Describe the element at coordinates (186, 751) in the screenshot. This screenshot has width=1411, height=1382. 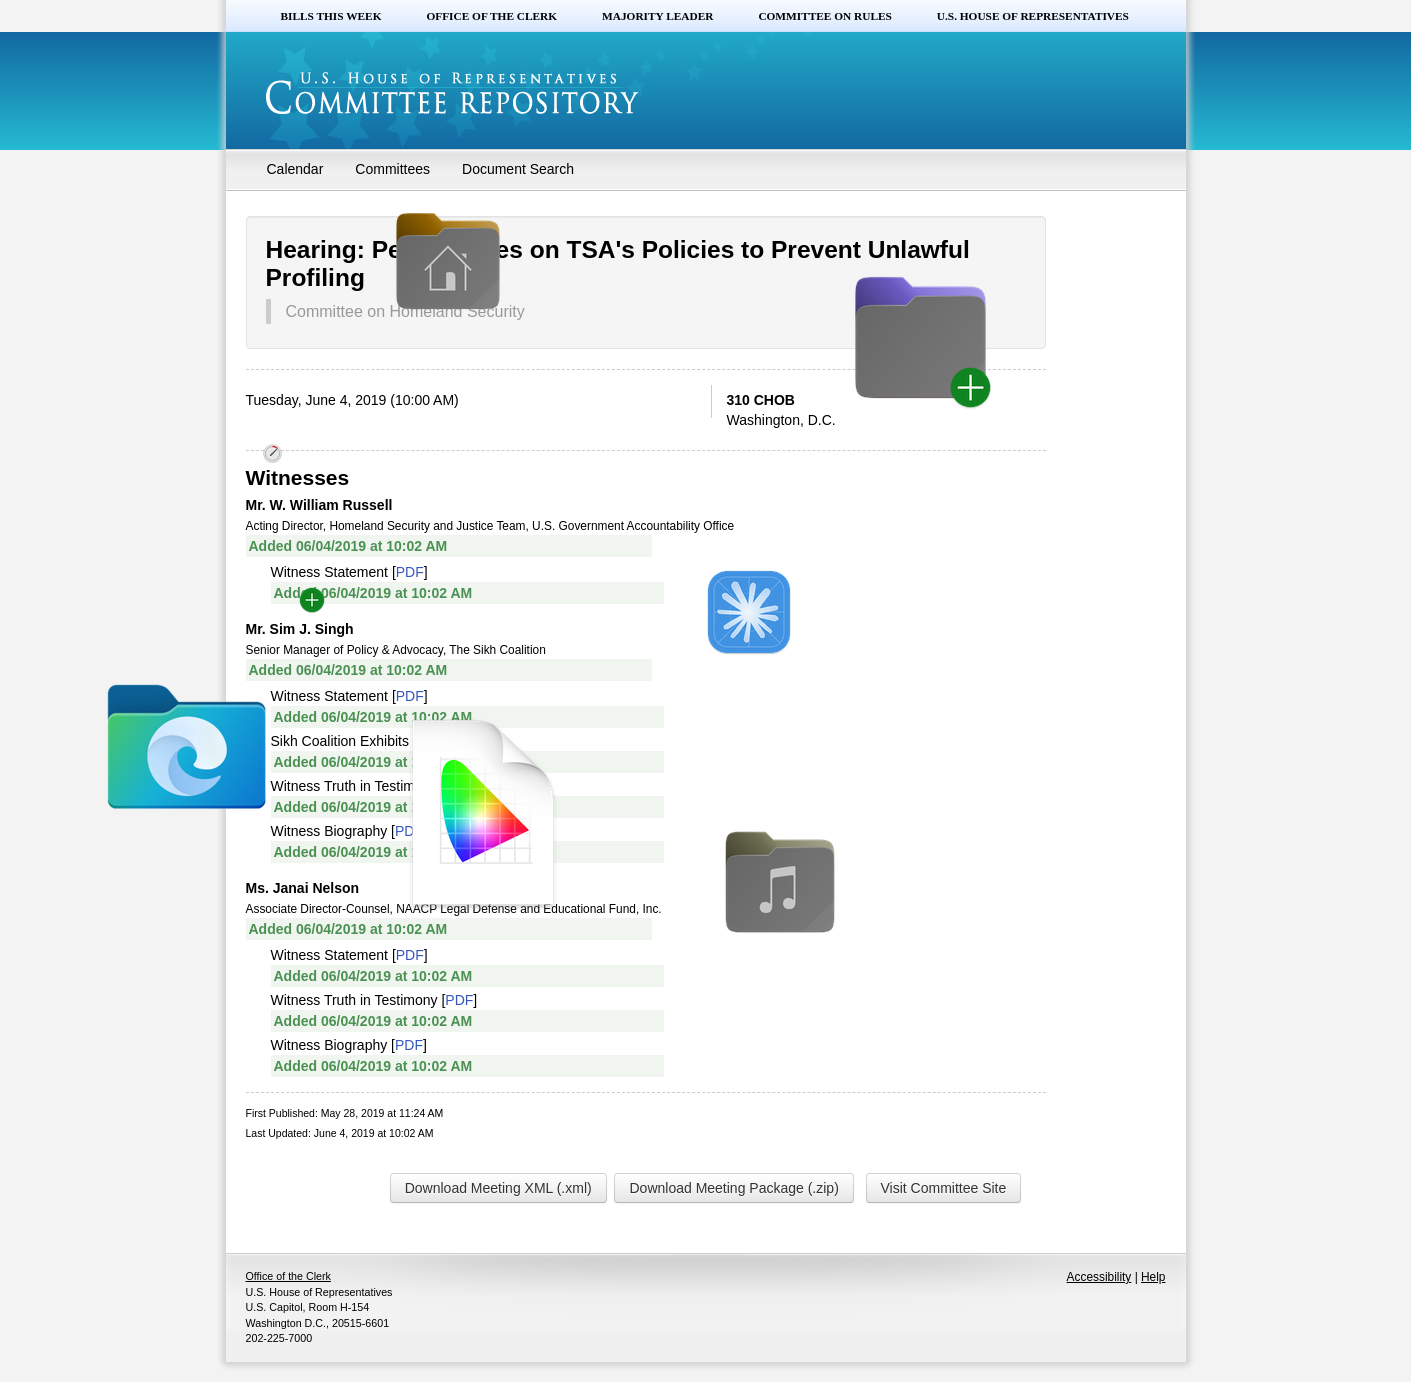
I see `open folder containing Microsoft Edge browser files` at that location.